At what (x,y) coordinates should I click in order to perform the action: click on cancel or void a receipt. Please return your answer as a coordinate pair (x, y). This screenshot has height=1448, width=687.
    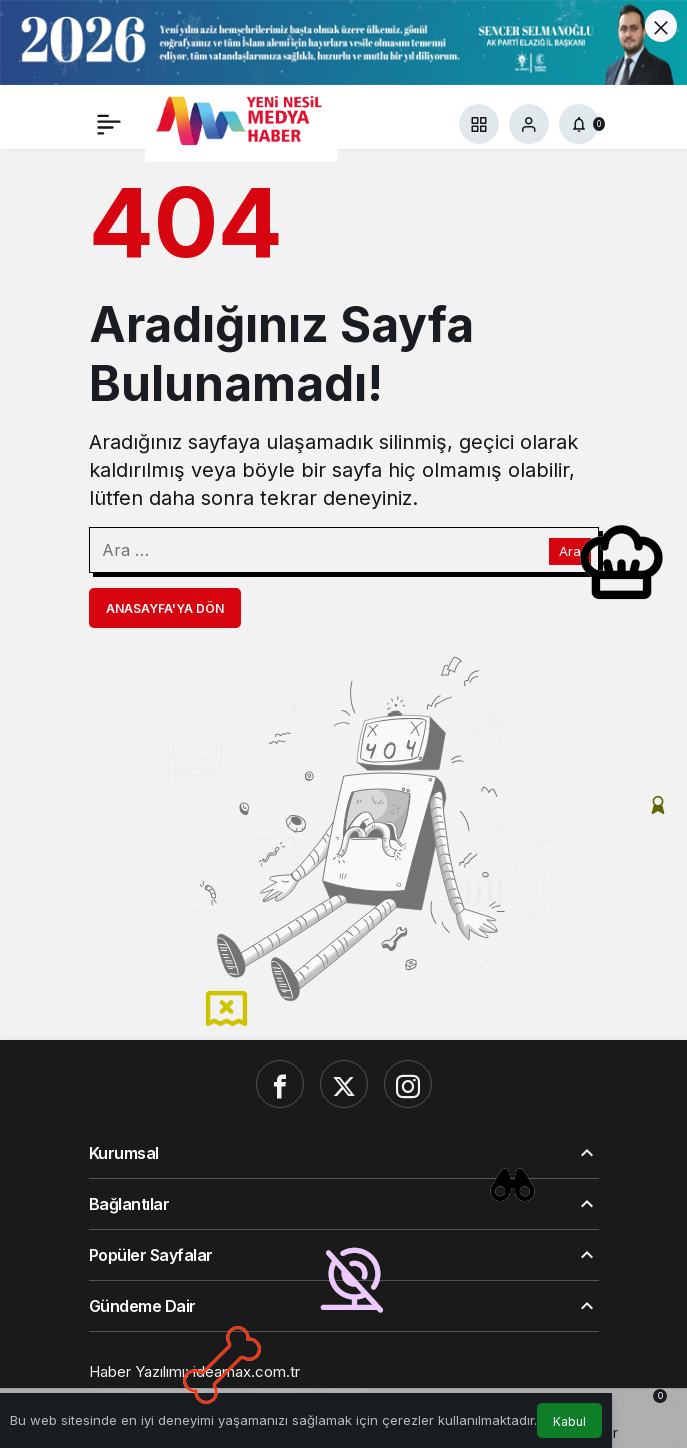
    Looking at the image, I should click on (226, 1008).